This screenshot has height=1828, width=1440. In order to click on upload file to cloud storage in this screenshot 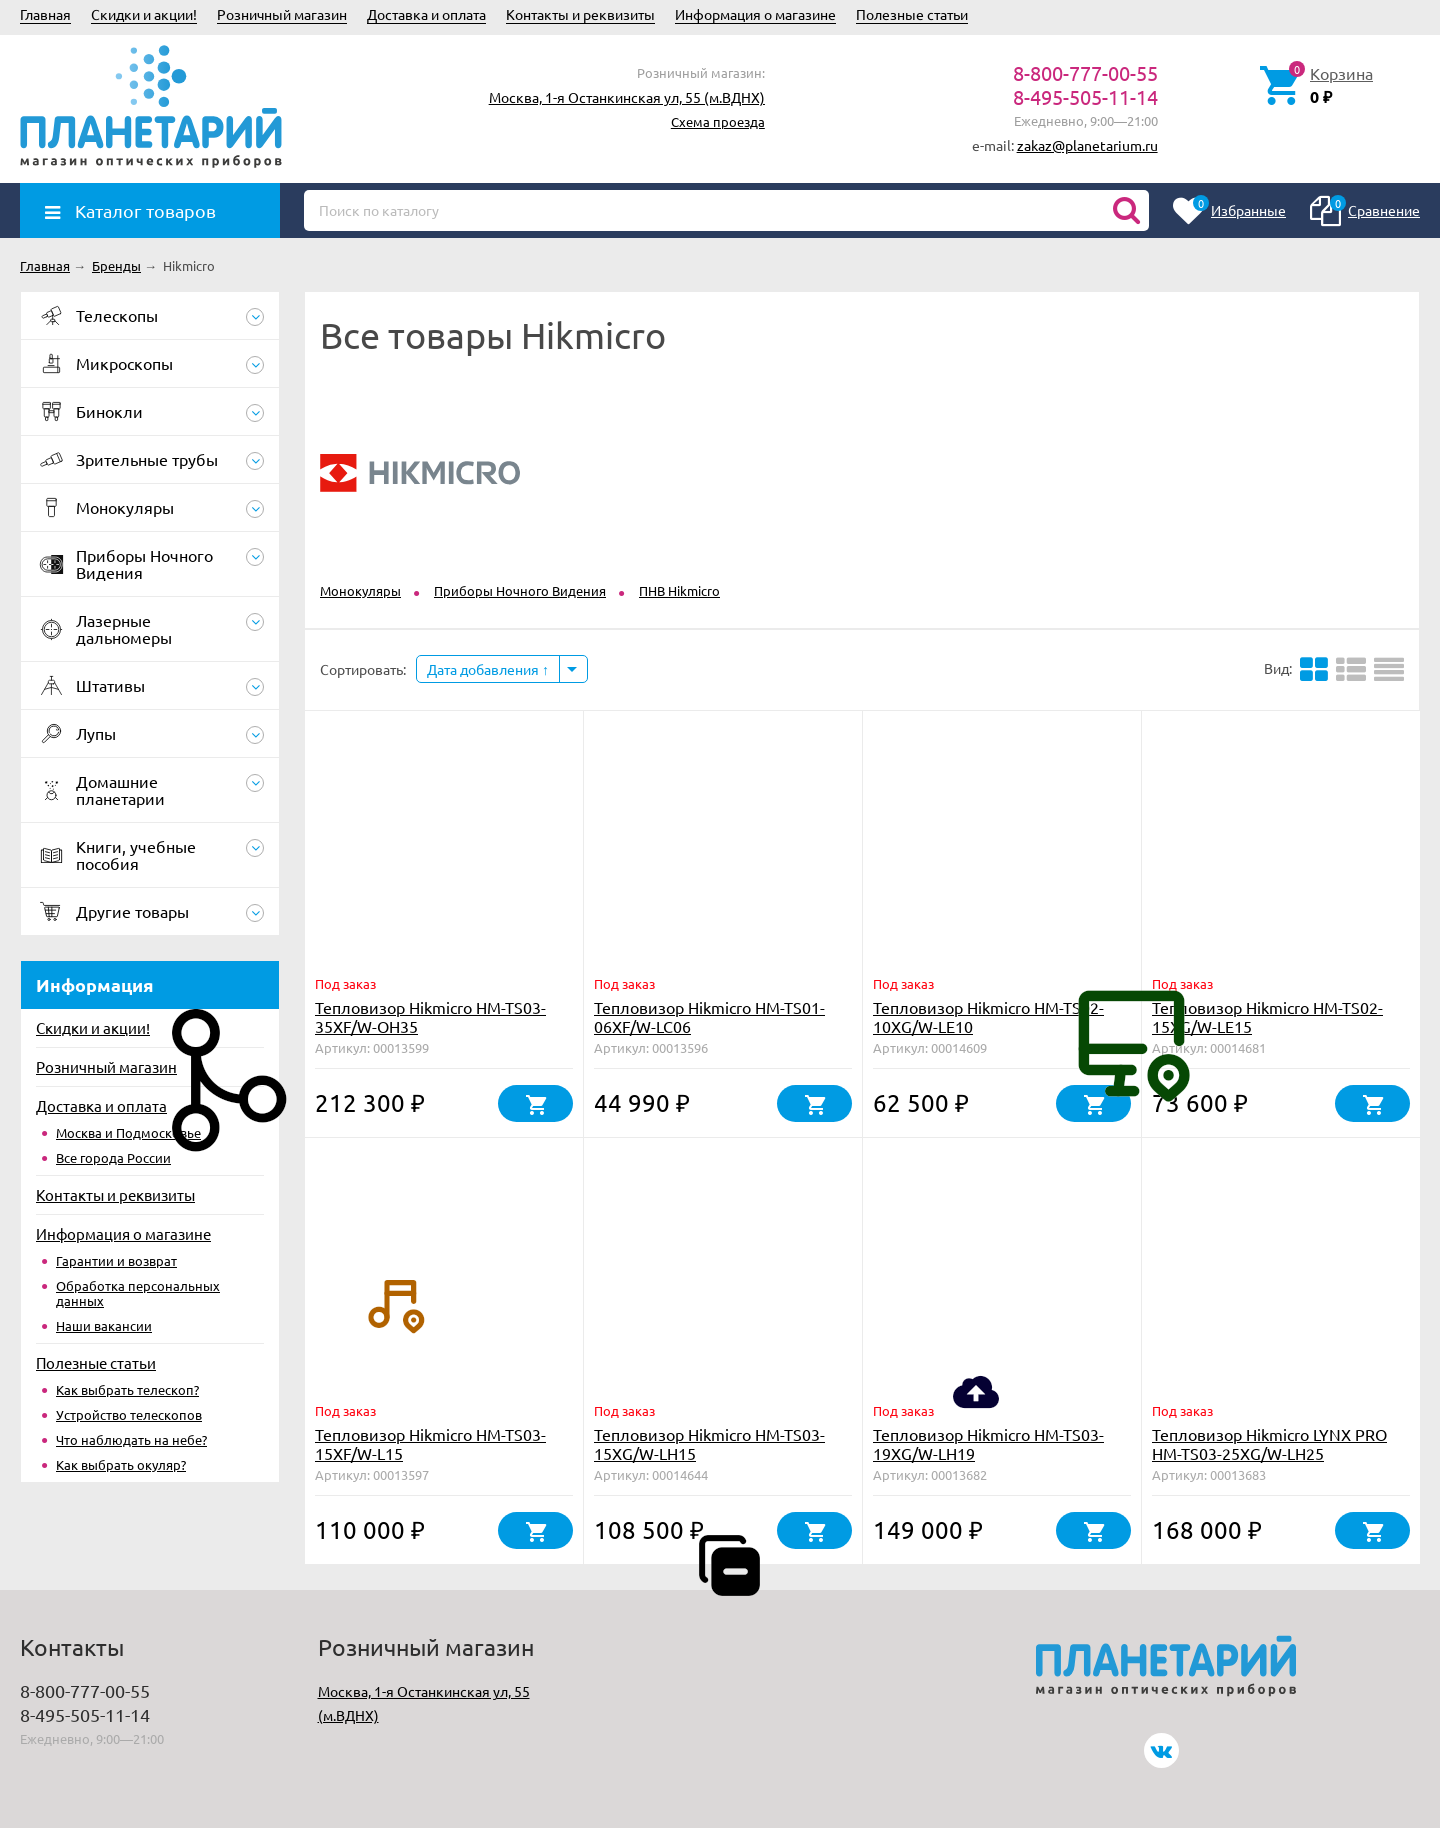, I will do `click(976, 1392)`.